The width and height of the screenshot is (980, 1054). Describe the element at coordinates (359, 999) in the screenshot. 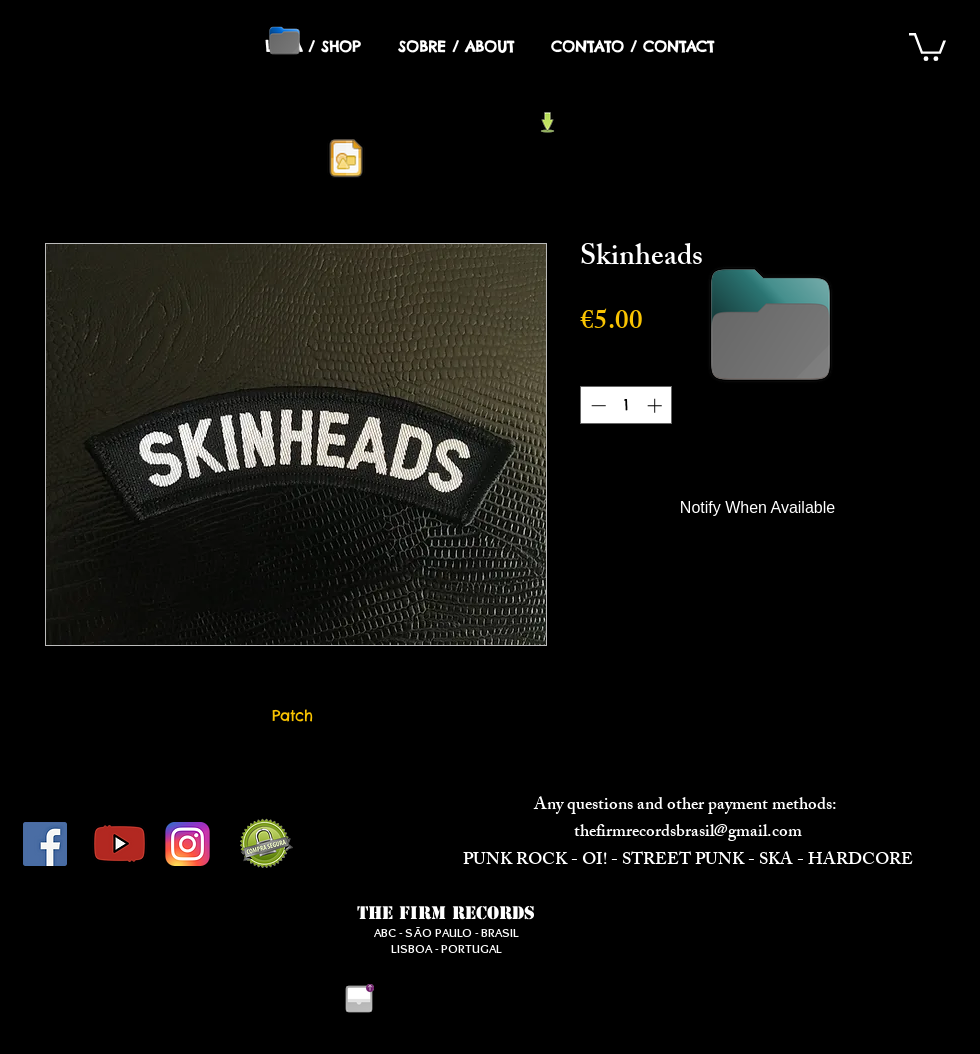

I see `sync inbox and outbox mail` at that location.